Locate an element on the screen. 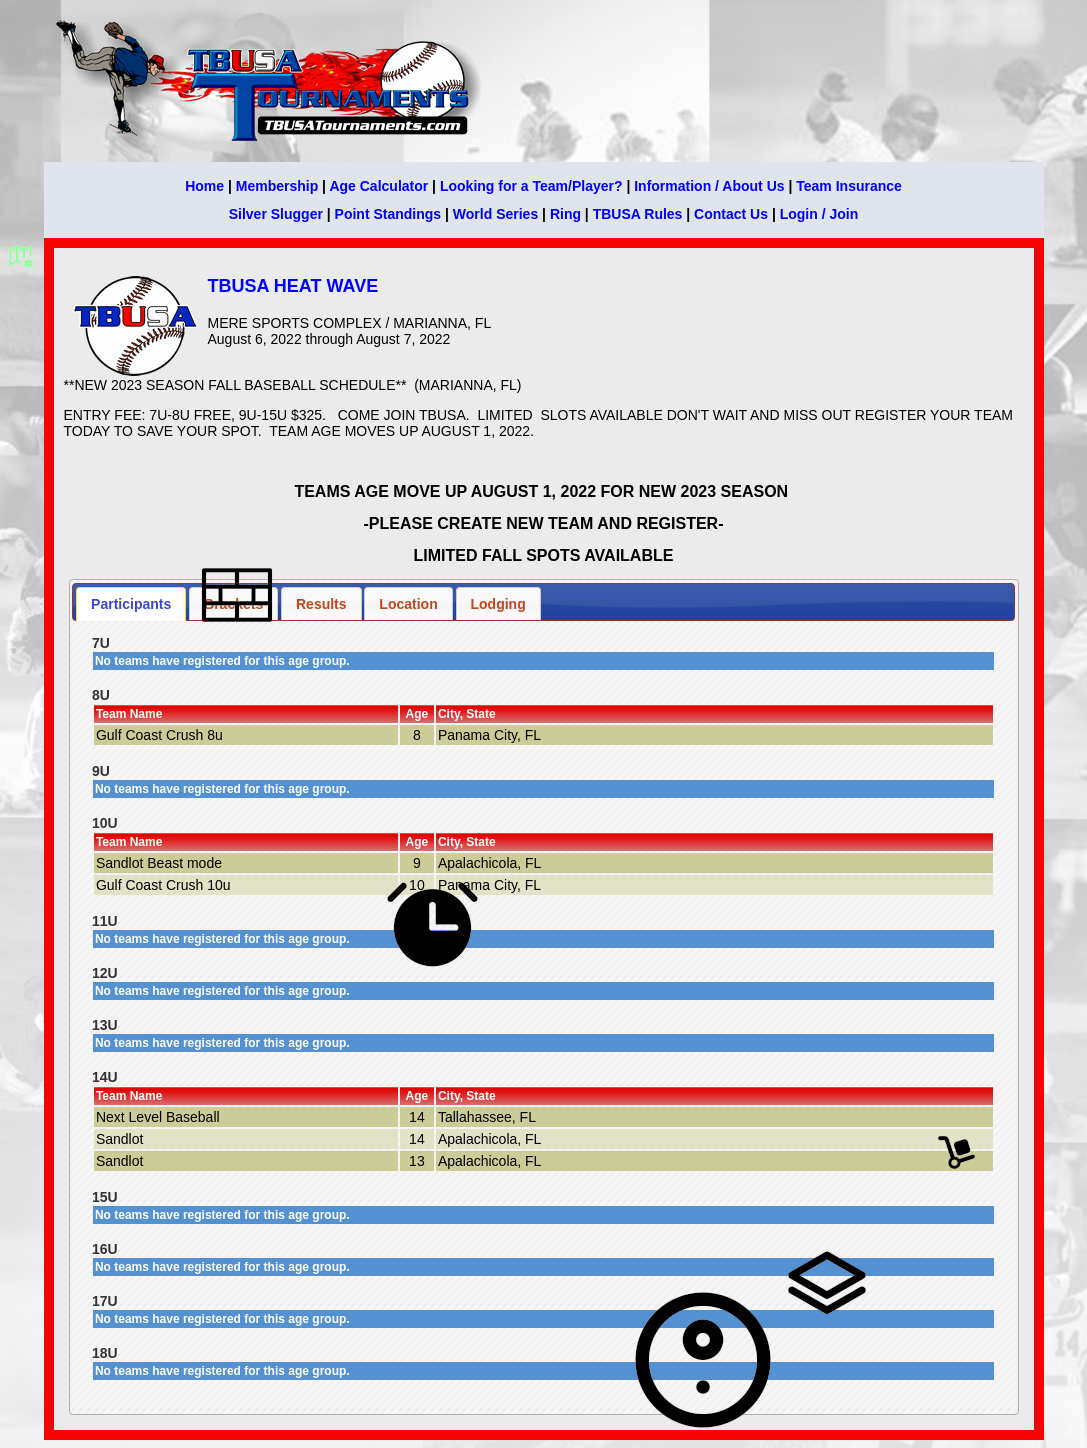  access firewall or security settings is located at coordinates (237, 595).